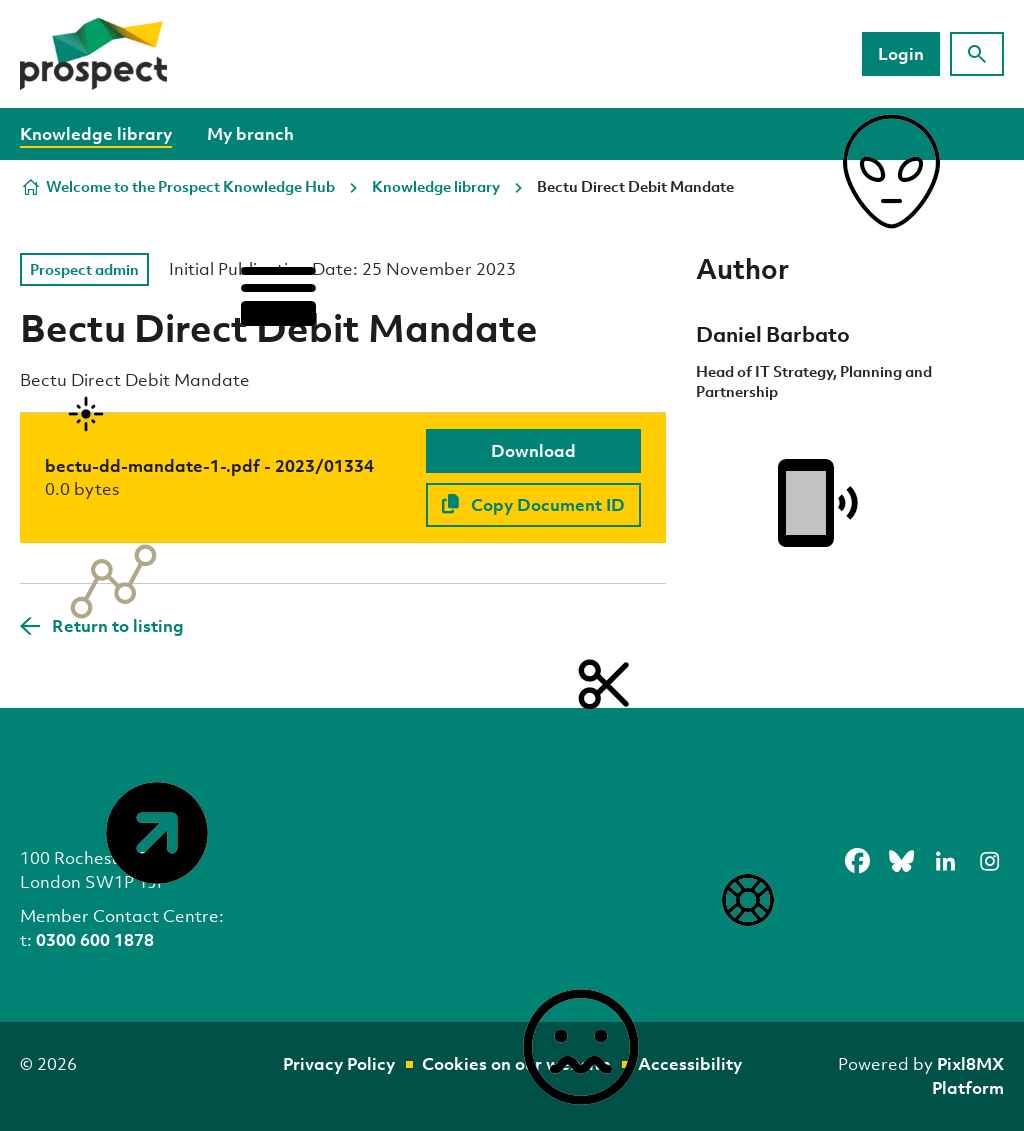 Image resolution: width=1024 pixels, height=1131 pixels. Describe the element at coordinates (113, 581) in the screenshot. I see `view connected data points or nodes` at that location.